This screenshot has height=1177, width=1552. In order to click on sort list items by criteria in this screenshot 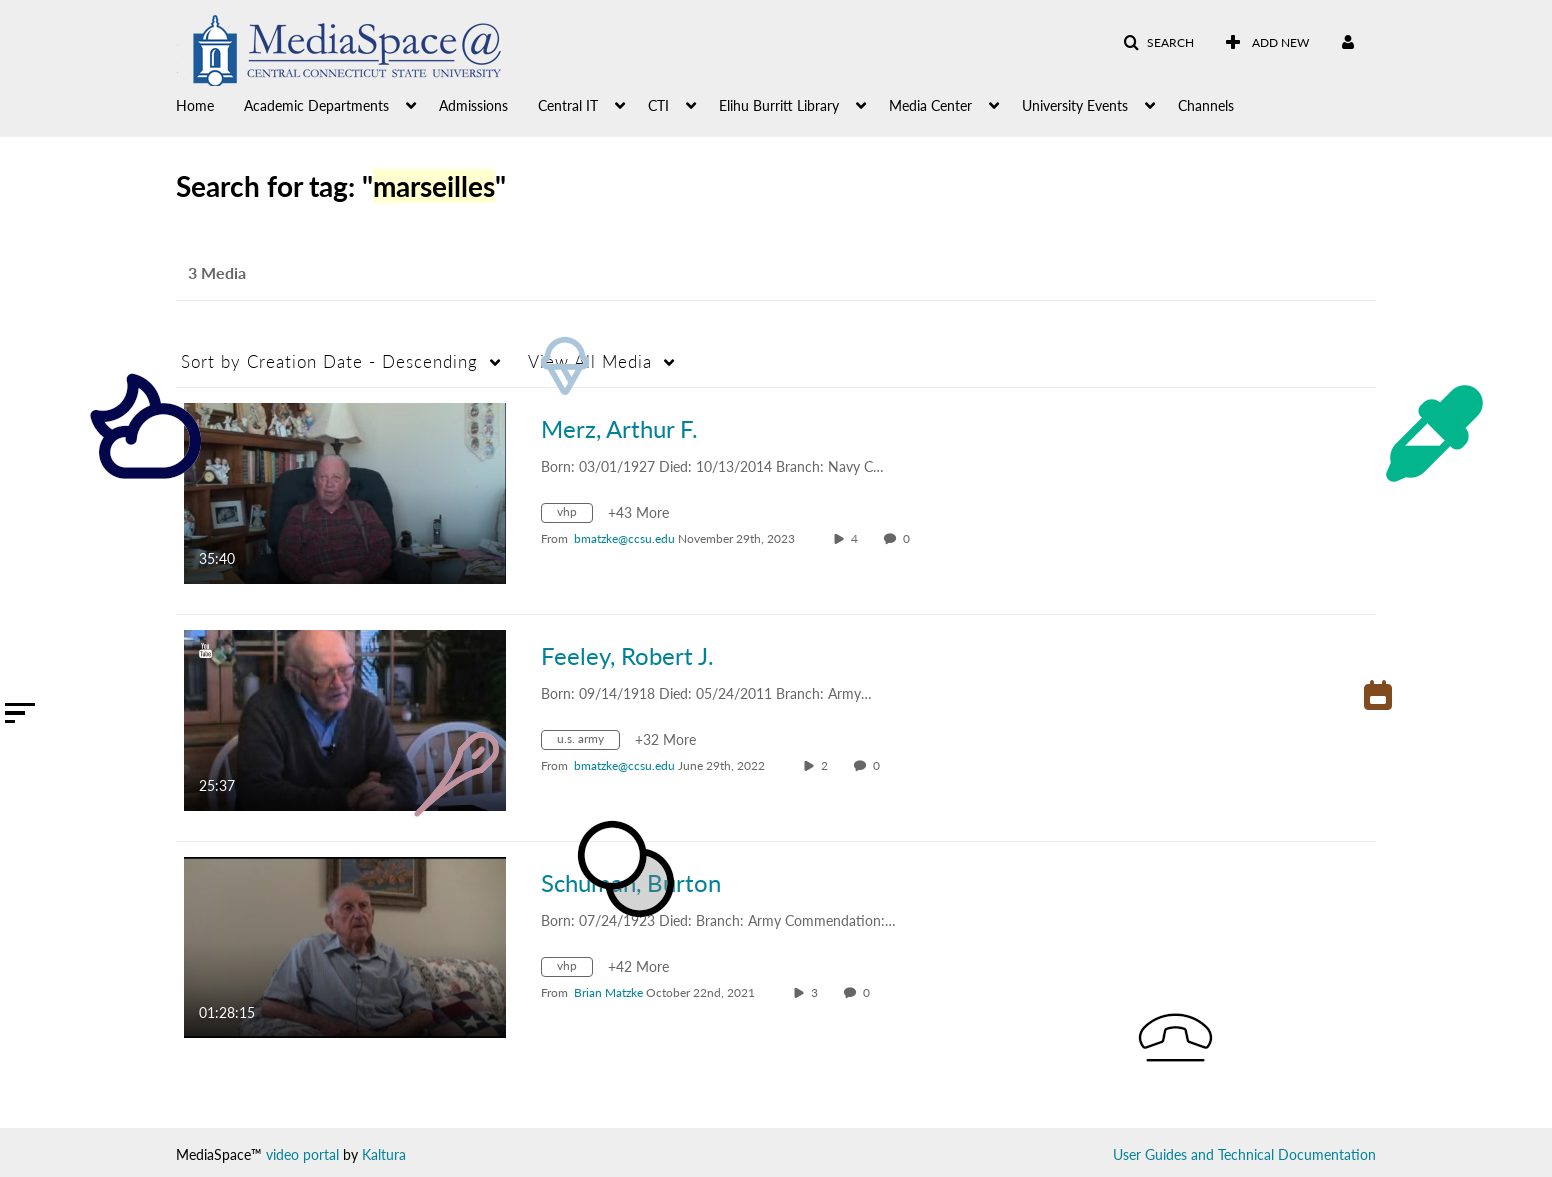, I will do `click(20, 713)`.